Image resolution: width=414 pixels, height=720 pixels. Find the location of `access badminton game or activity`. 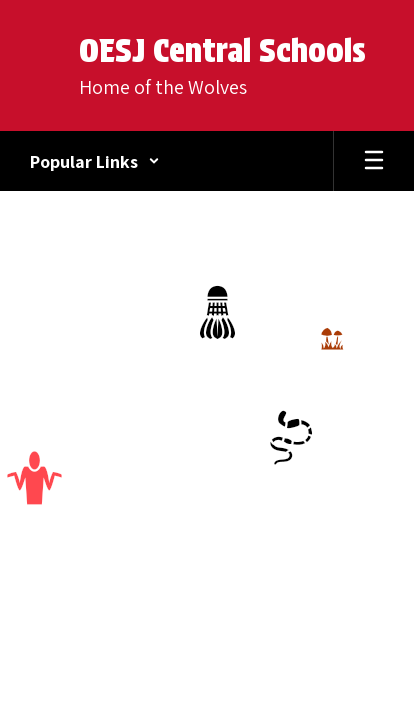

access badminton game or activity is located at coordinates (217, 312).